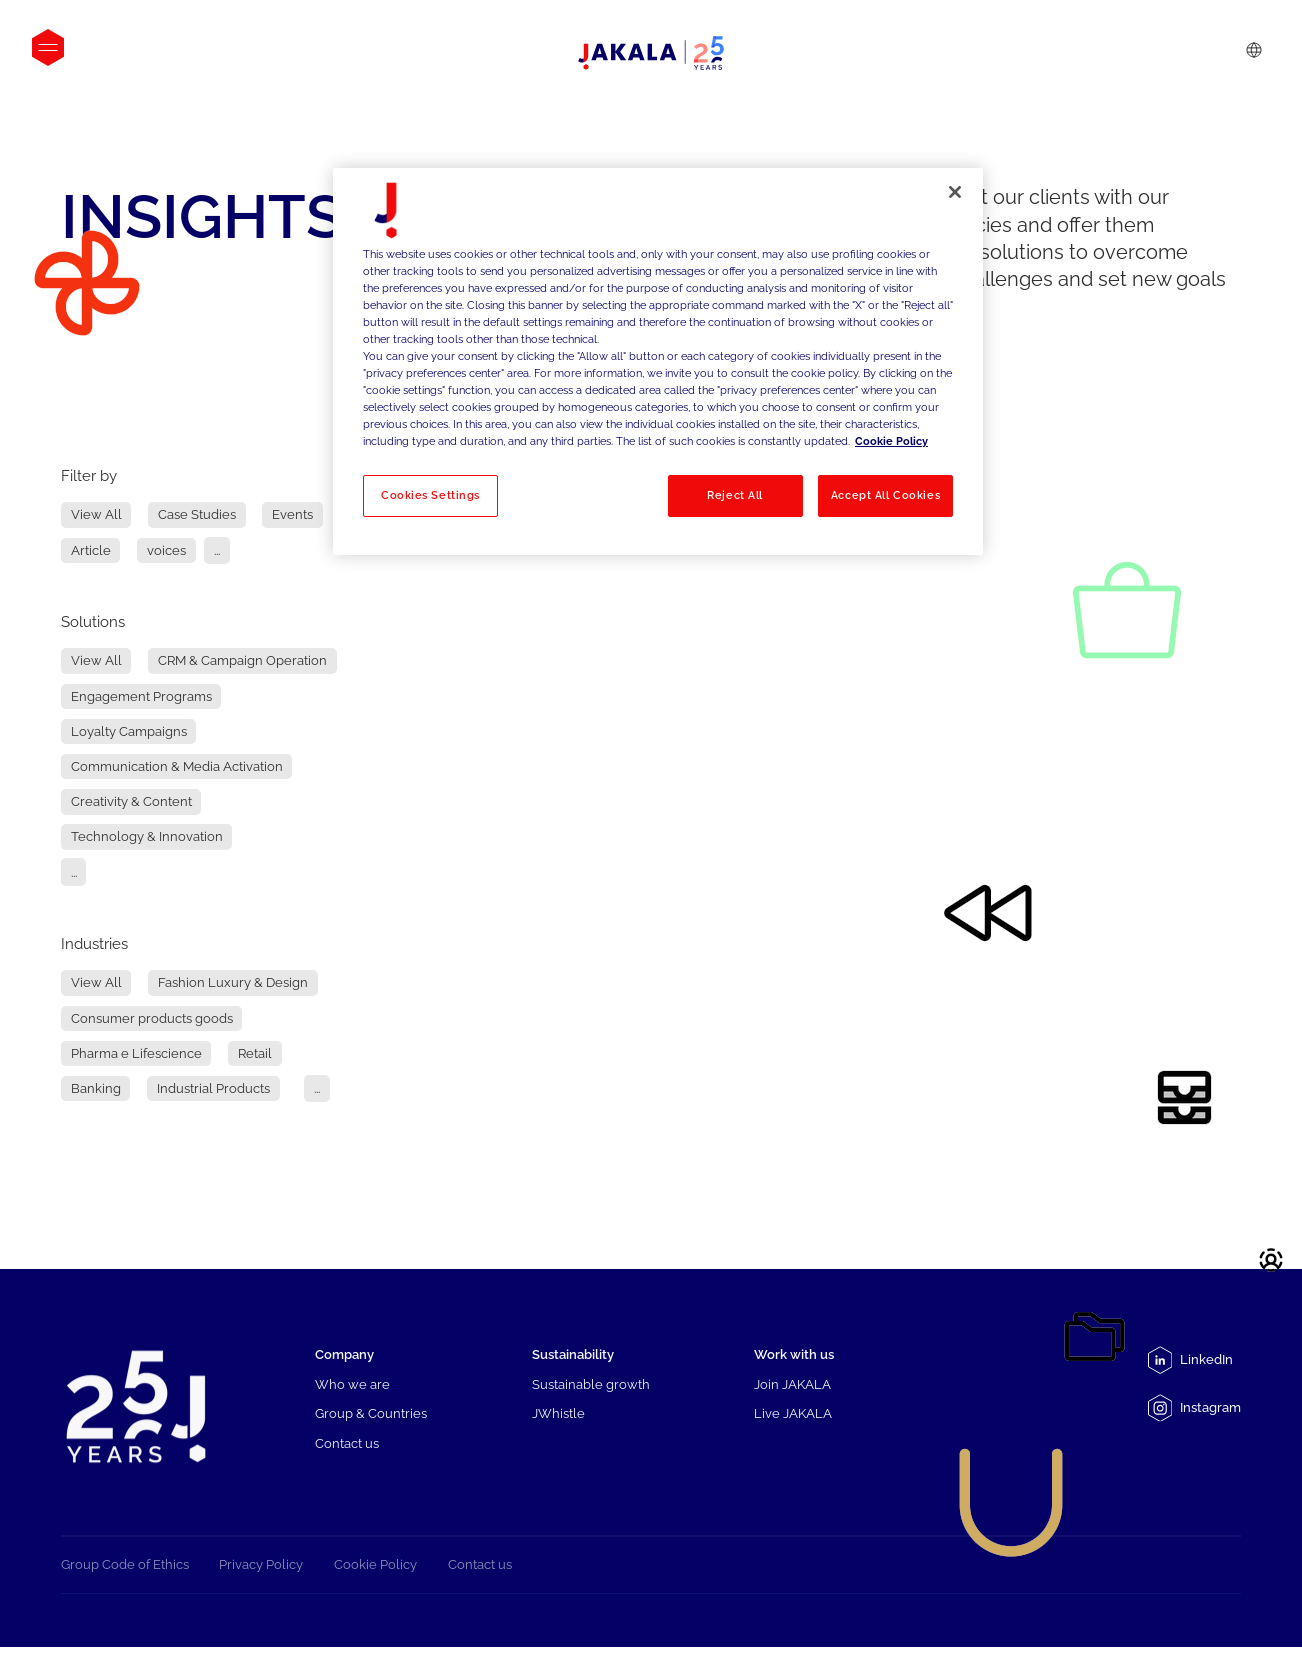 Image resolution: width=1302 pixels, height=1677 pixels. I want to click on open google photos, so click(87, 283).